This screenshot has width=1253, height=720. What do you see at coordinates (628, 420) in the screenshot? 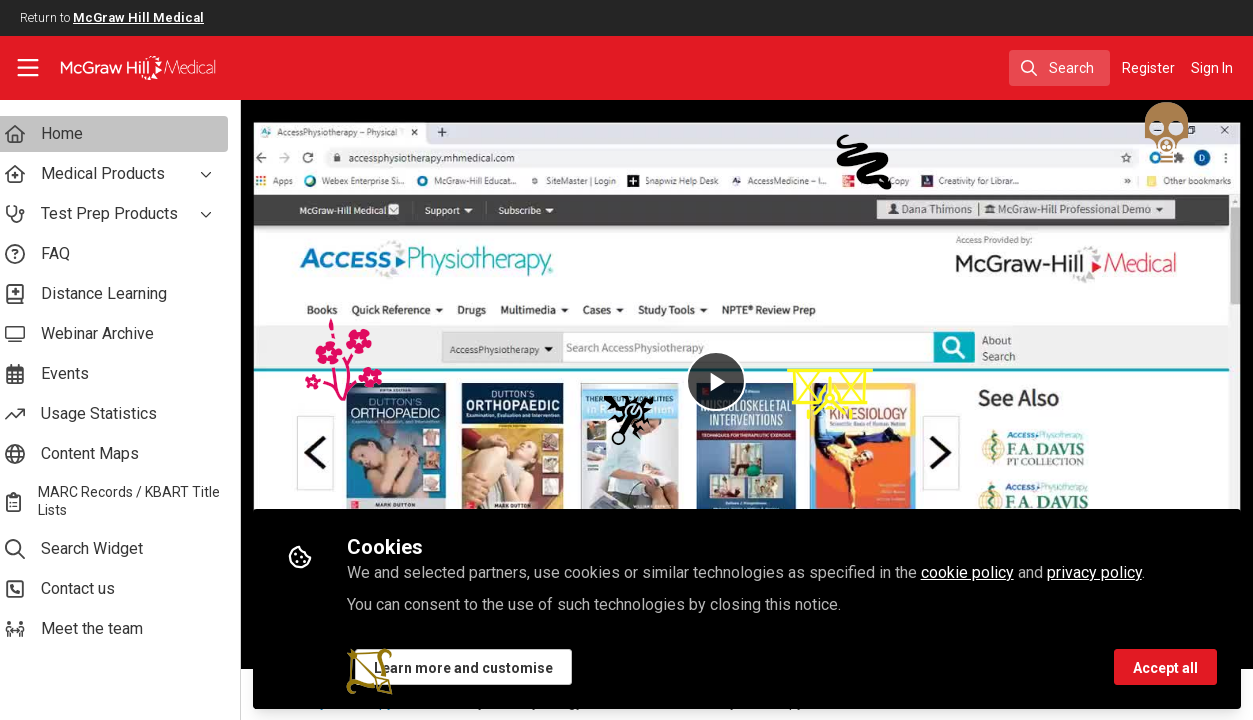
I see `access quick repair or maintenance tools` at bounding box center [628, 420].